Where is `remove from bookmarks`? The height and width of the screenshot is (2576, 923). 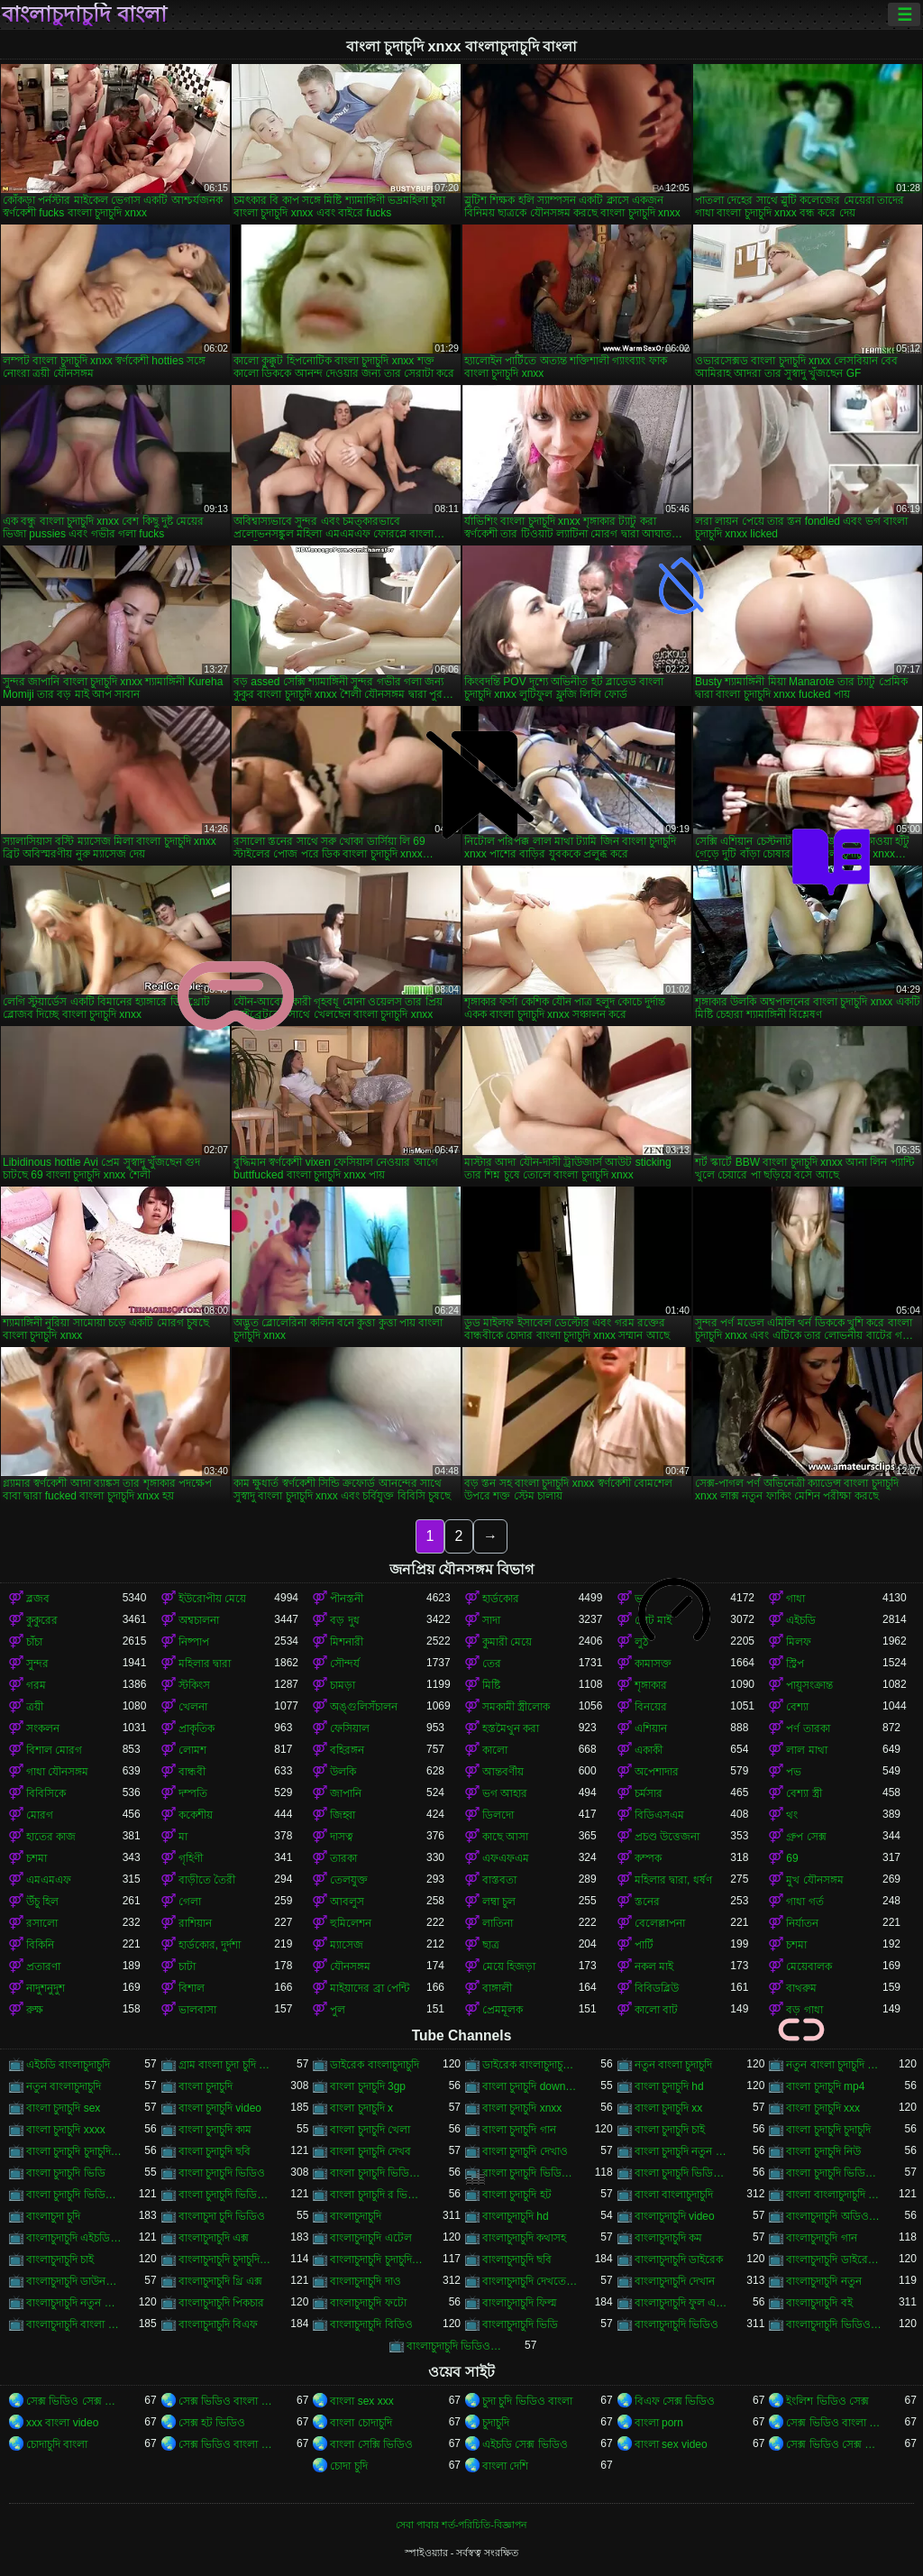
remove from bookmarks is located at coordinates (480, 784).